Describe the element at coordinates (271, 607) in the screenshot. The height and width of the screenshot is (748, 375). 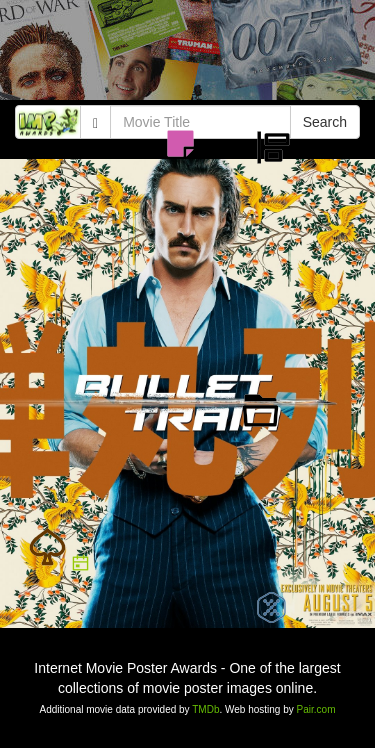
I see `open localxpose tunnel service` at that location.